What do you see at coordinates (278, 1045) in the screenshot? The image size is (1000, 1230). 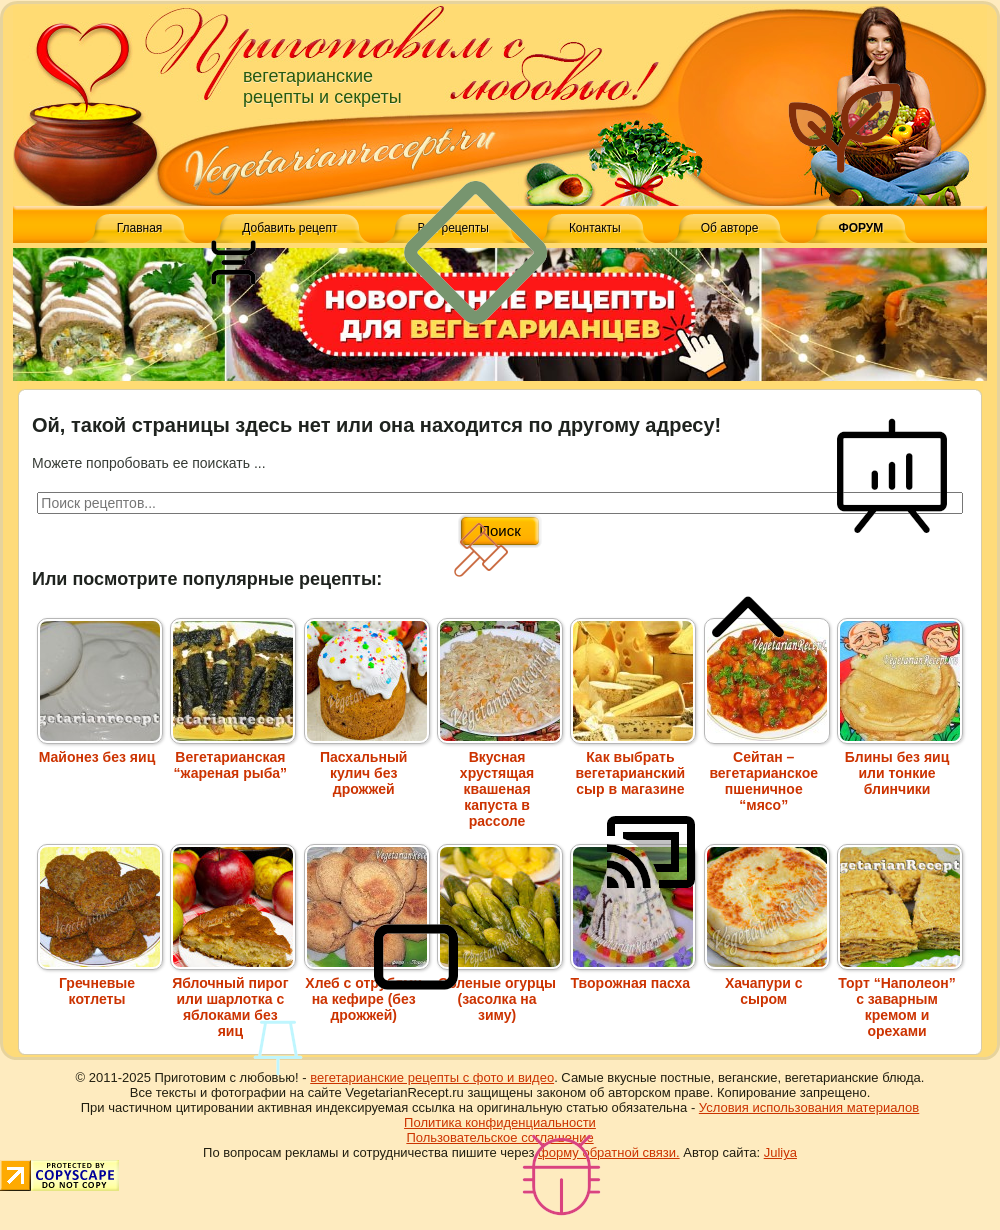 I see `pin an item to keep it visible` at bounding box center [278, 1045].